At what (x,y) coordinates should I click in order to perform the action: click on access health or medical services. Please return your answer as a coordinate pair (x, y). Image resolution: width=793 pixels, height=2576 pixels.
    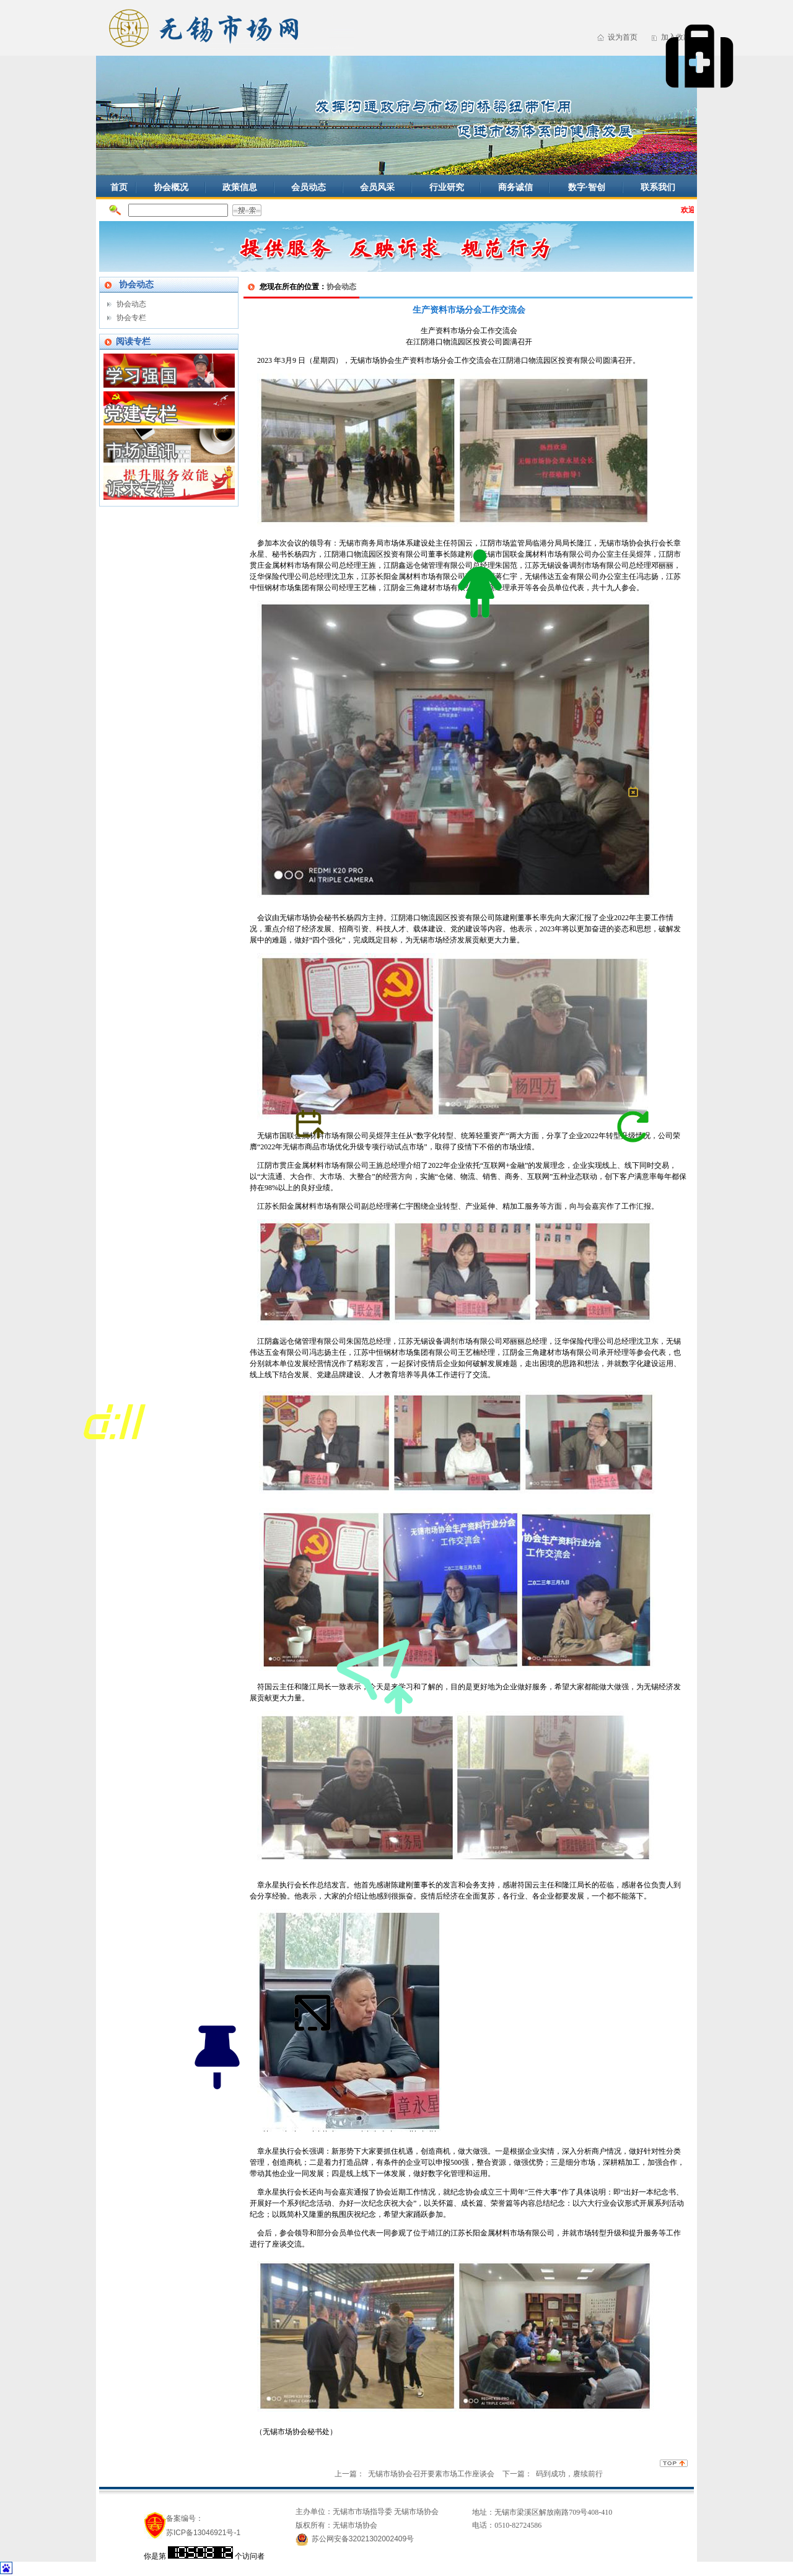
    Looking at the image, I should click on (699, 58).